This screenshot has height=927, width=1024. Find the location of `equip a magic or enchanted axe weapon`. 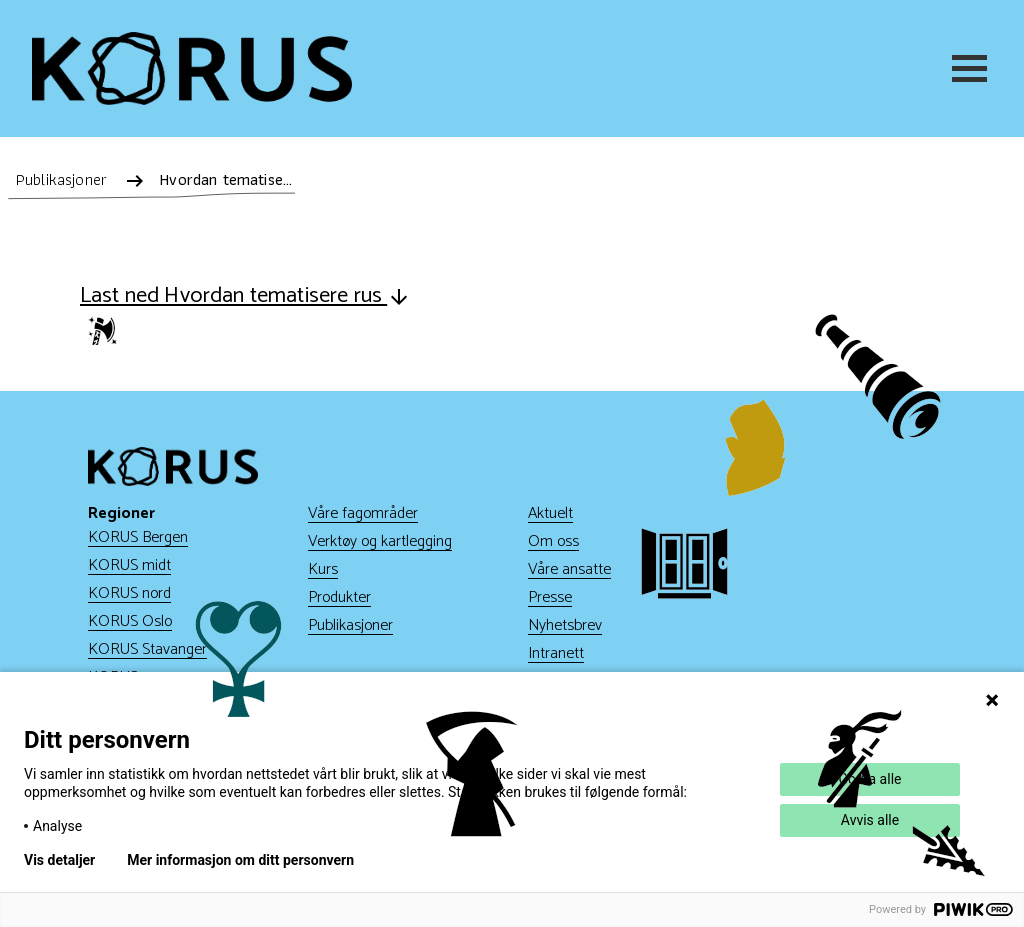

equip a magic or enchanted axe weapon is located at coordinates (102, 330).